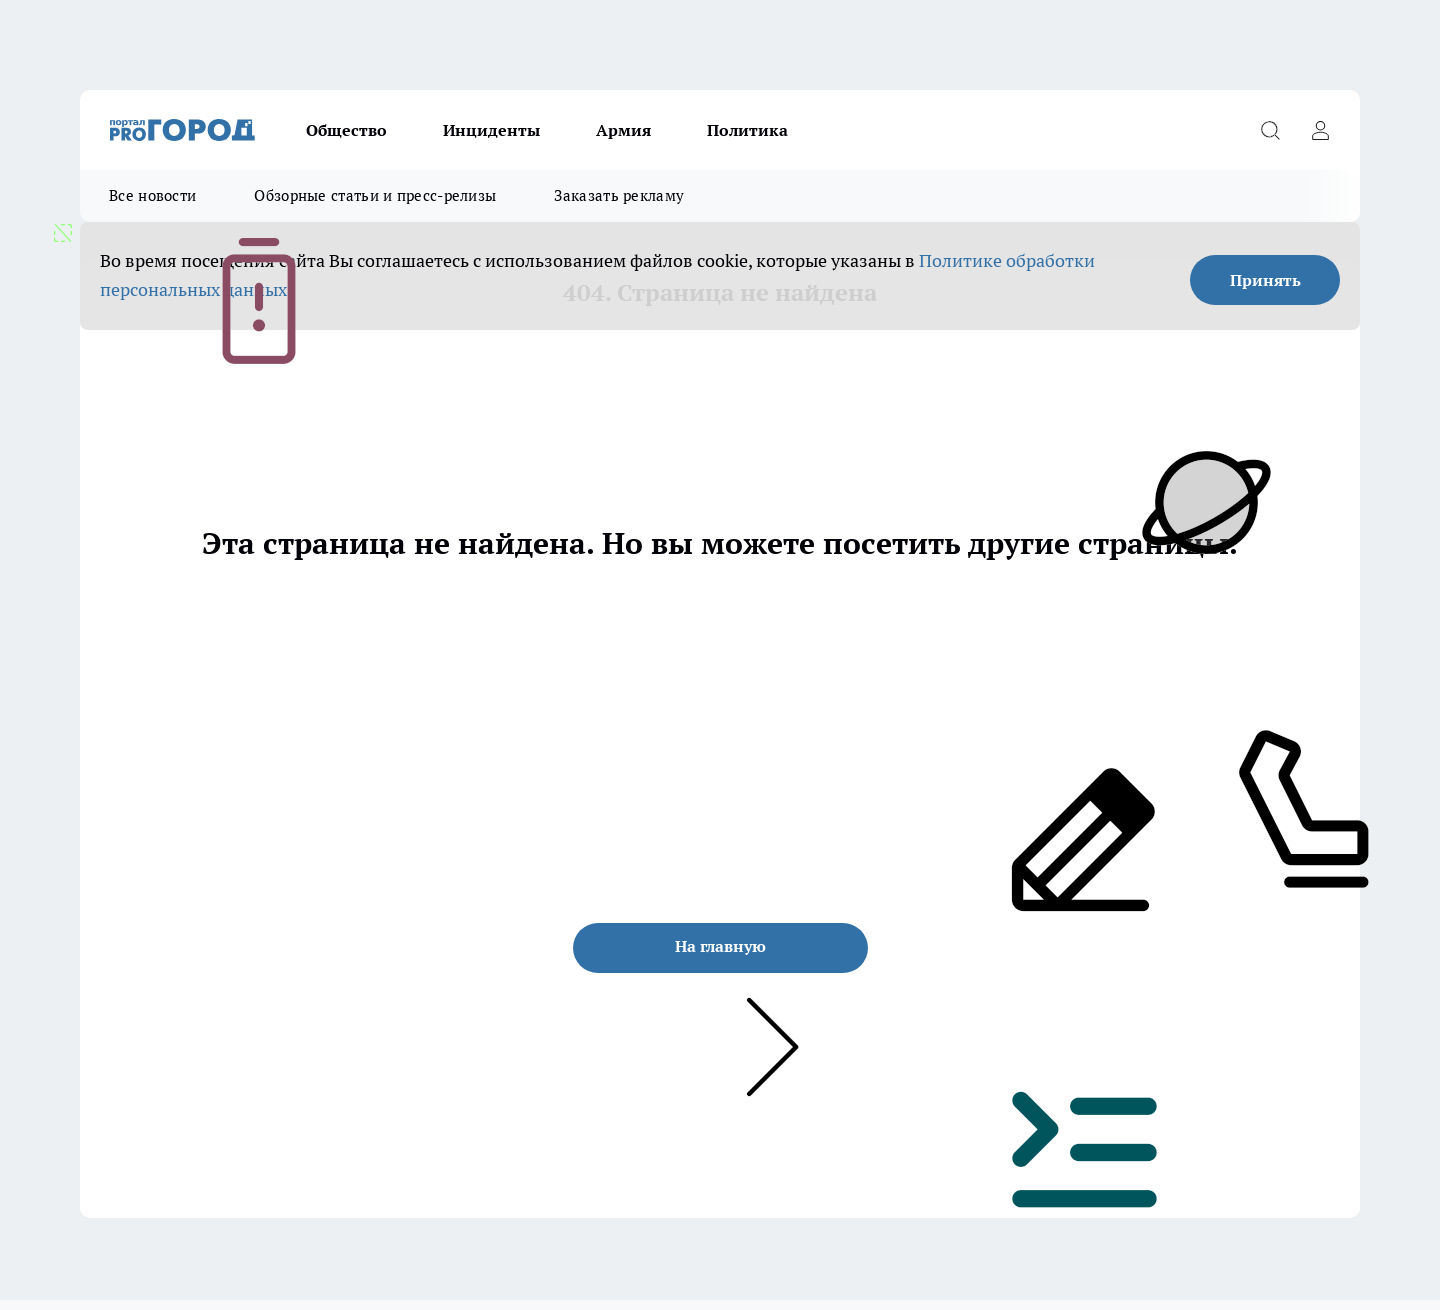  Describe the element at coordinates (768, 1047) in the screenshot. I see `navigate to the next item or page` at that location.